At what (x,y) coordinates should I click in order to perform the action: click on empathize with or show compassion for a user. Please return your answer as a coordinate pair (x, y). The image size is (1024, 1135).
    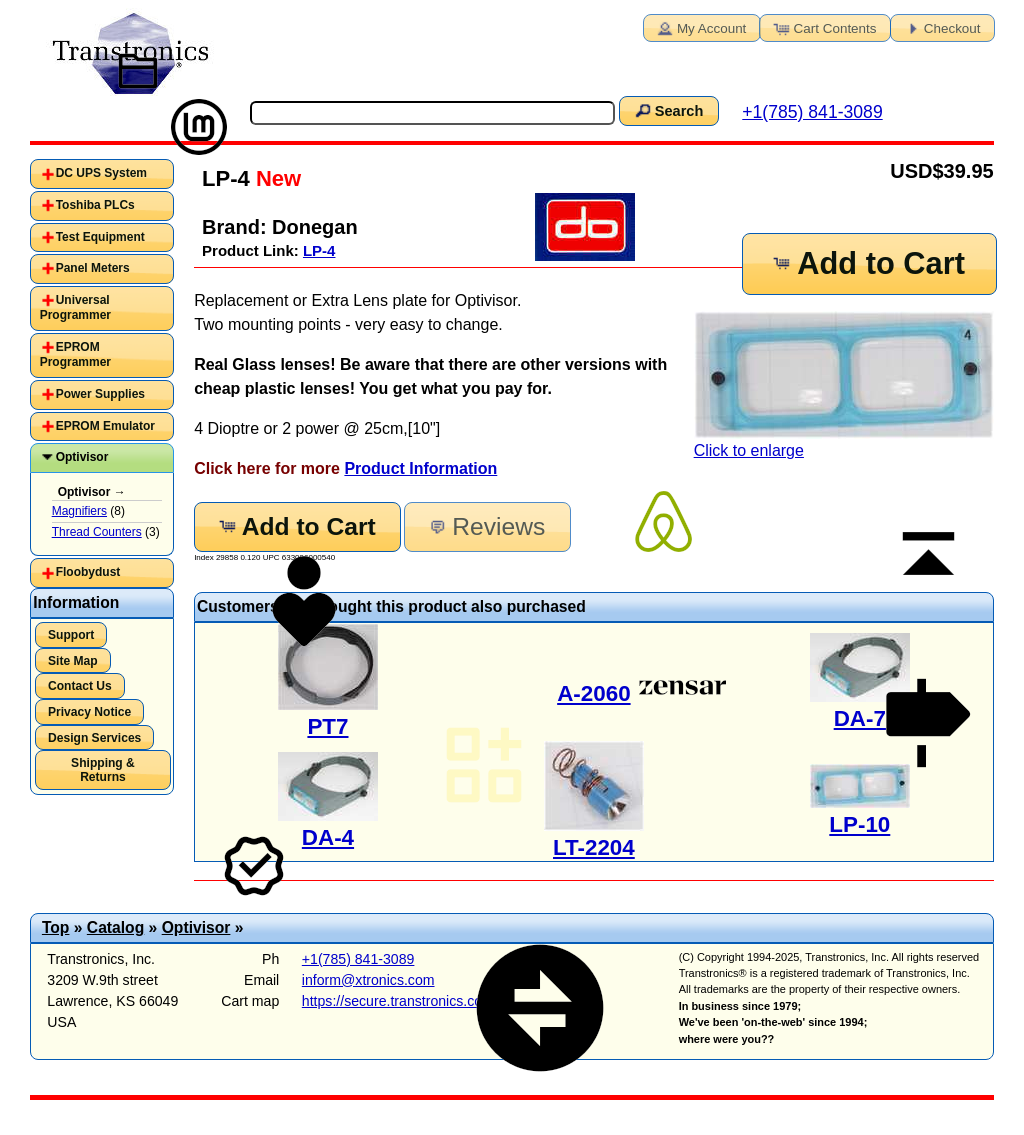
    Looking at the image, I should click on (304, 602).